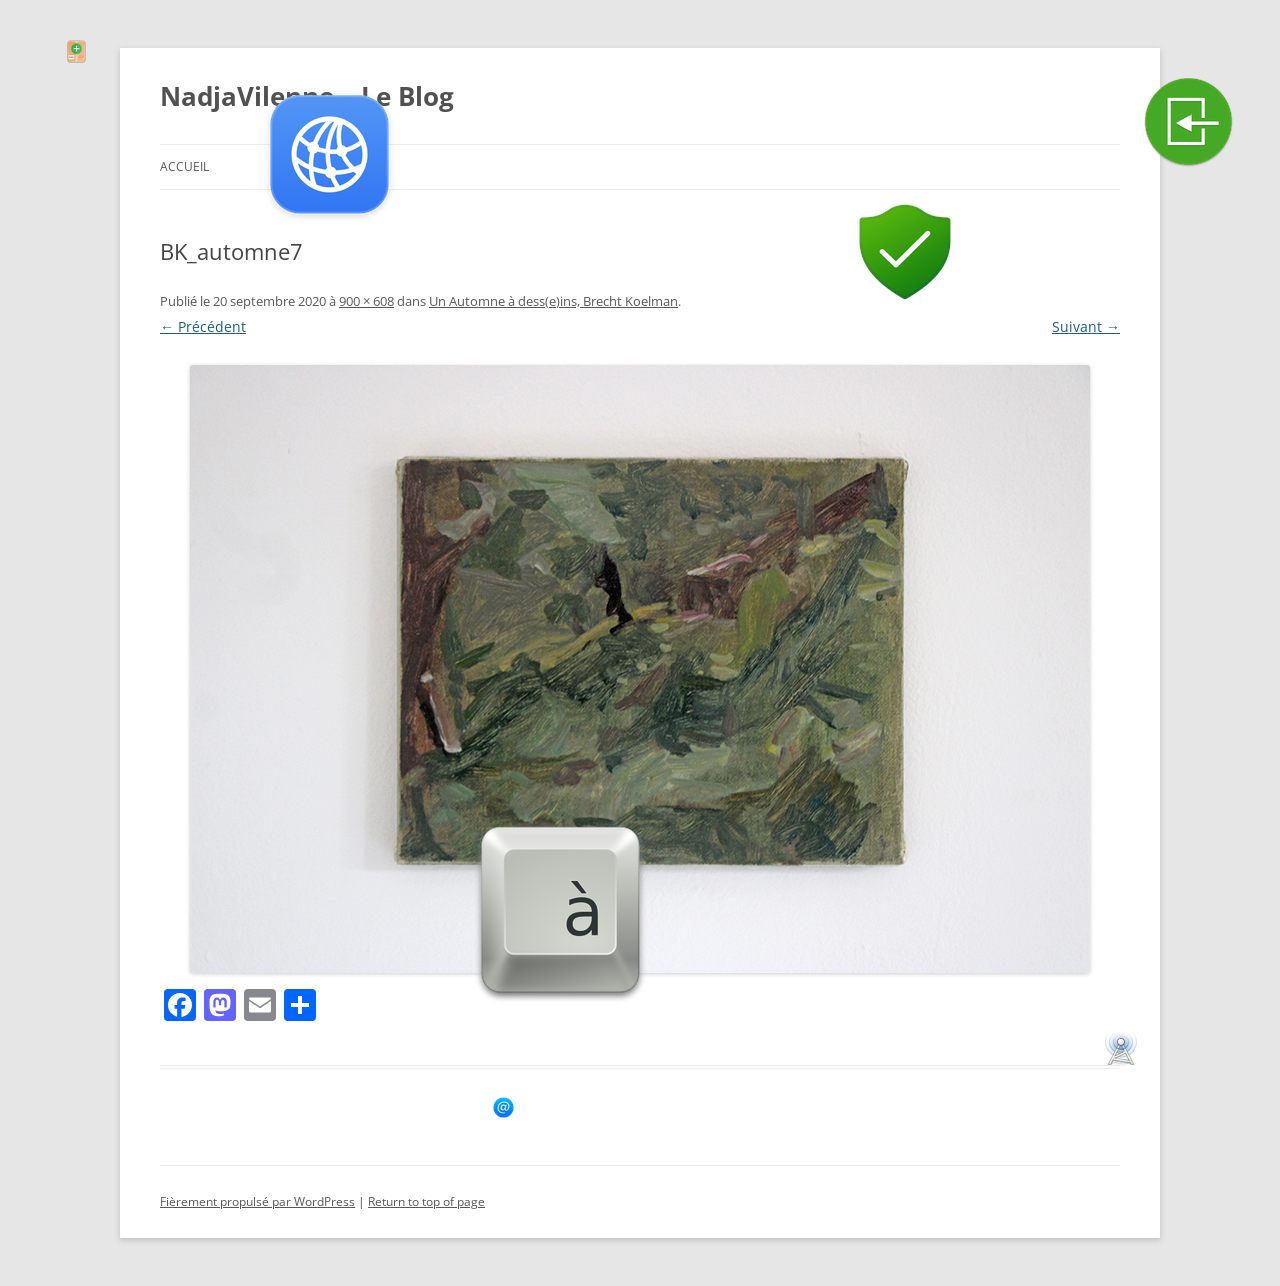 The width and height of the screenshot is (1280, 1286). Describe the element at coordinates (1188, 121) in the screenshot. I see `log out of the current session` at that location.